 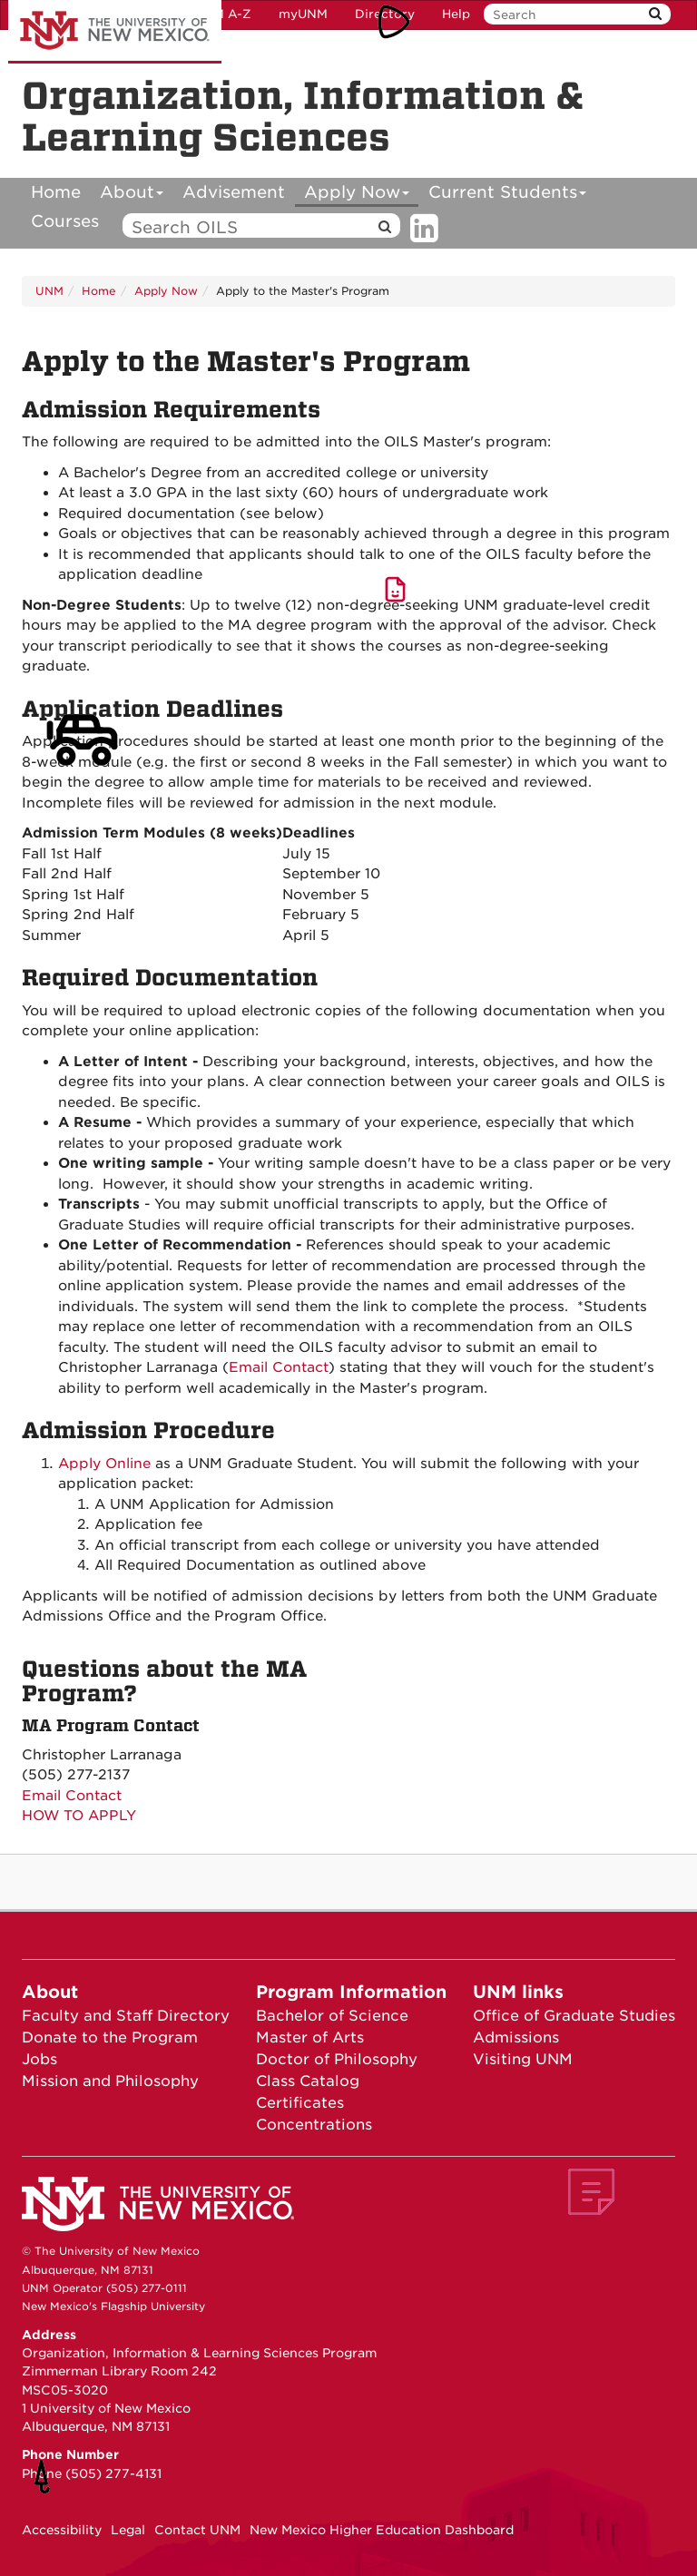 I want to click on open the Zalando shopping app, so click(x=393, y=22).